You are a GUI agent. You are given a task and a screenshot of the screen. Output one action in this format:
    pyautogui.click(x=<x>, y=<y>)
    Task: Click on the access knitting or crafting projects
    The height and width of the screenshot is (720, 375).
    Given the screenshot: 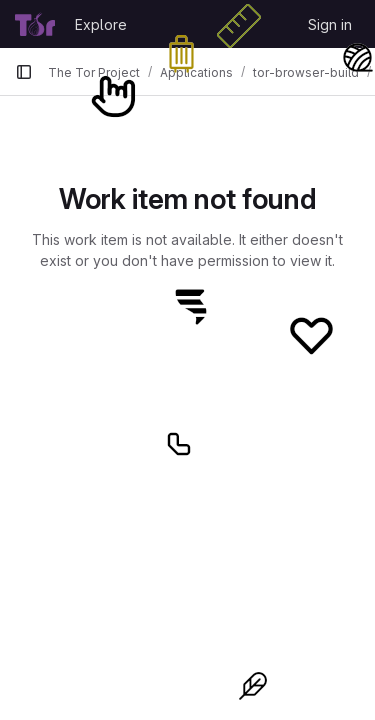 What is the action you would take?
    pyautogui.click(x=357, y=57)
    